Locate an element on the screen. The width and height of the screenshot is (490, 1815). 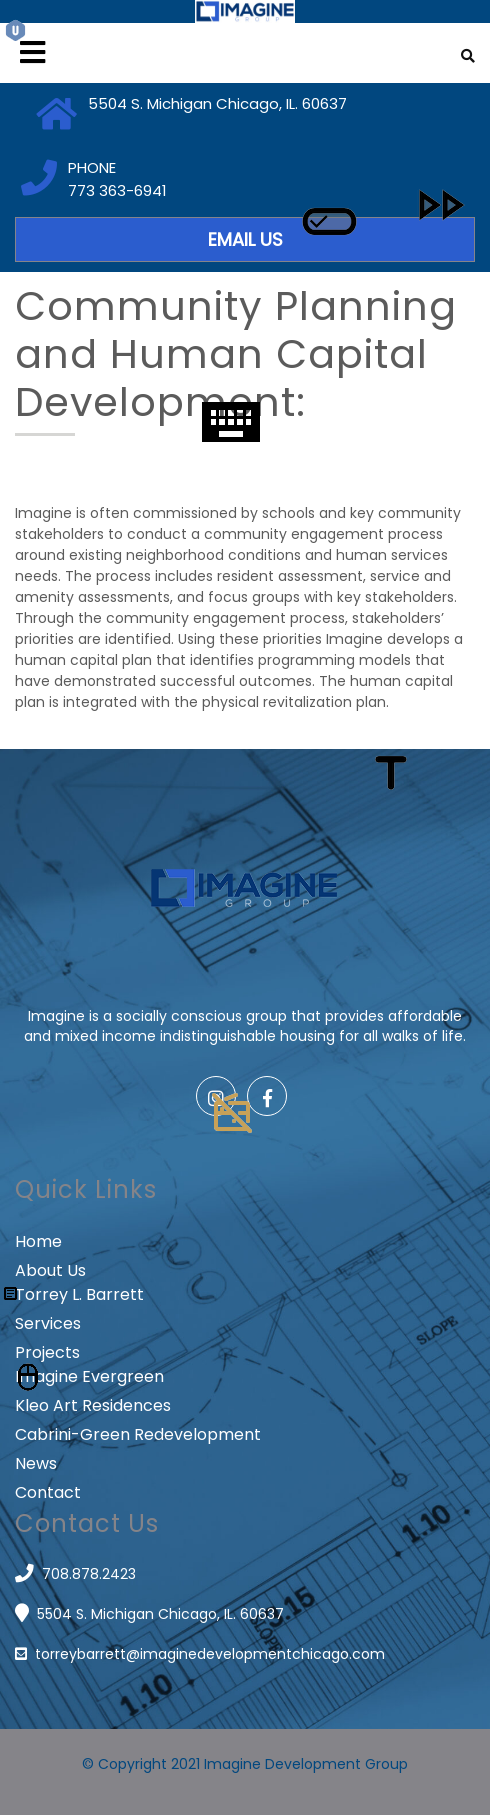
skip forward in media playback is located at coordinates (440, 205).